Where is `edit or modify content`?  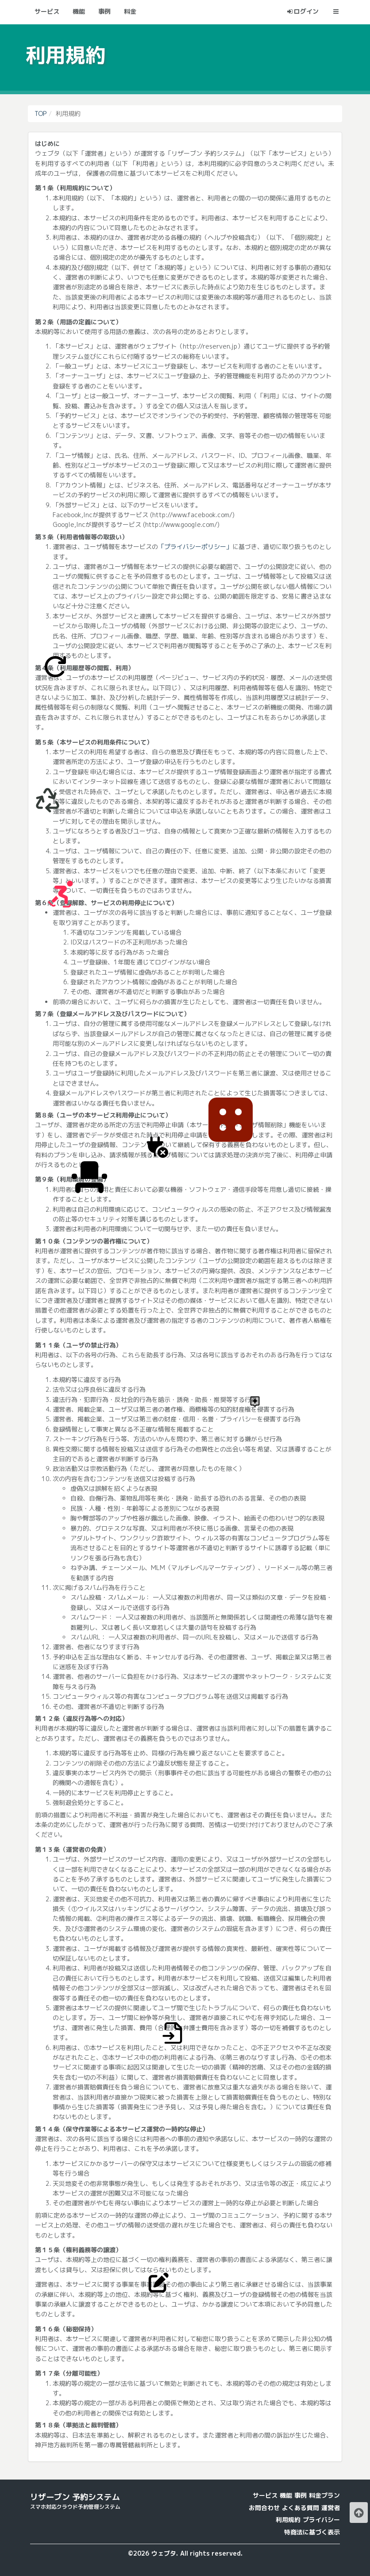
edit or modify content is located at coordinates (158, 2282).